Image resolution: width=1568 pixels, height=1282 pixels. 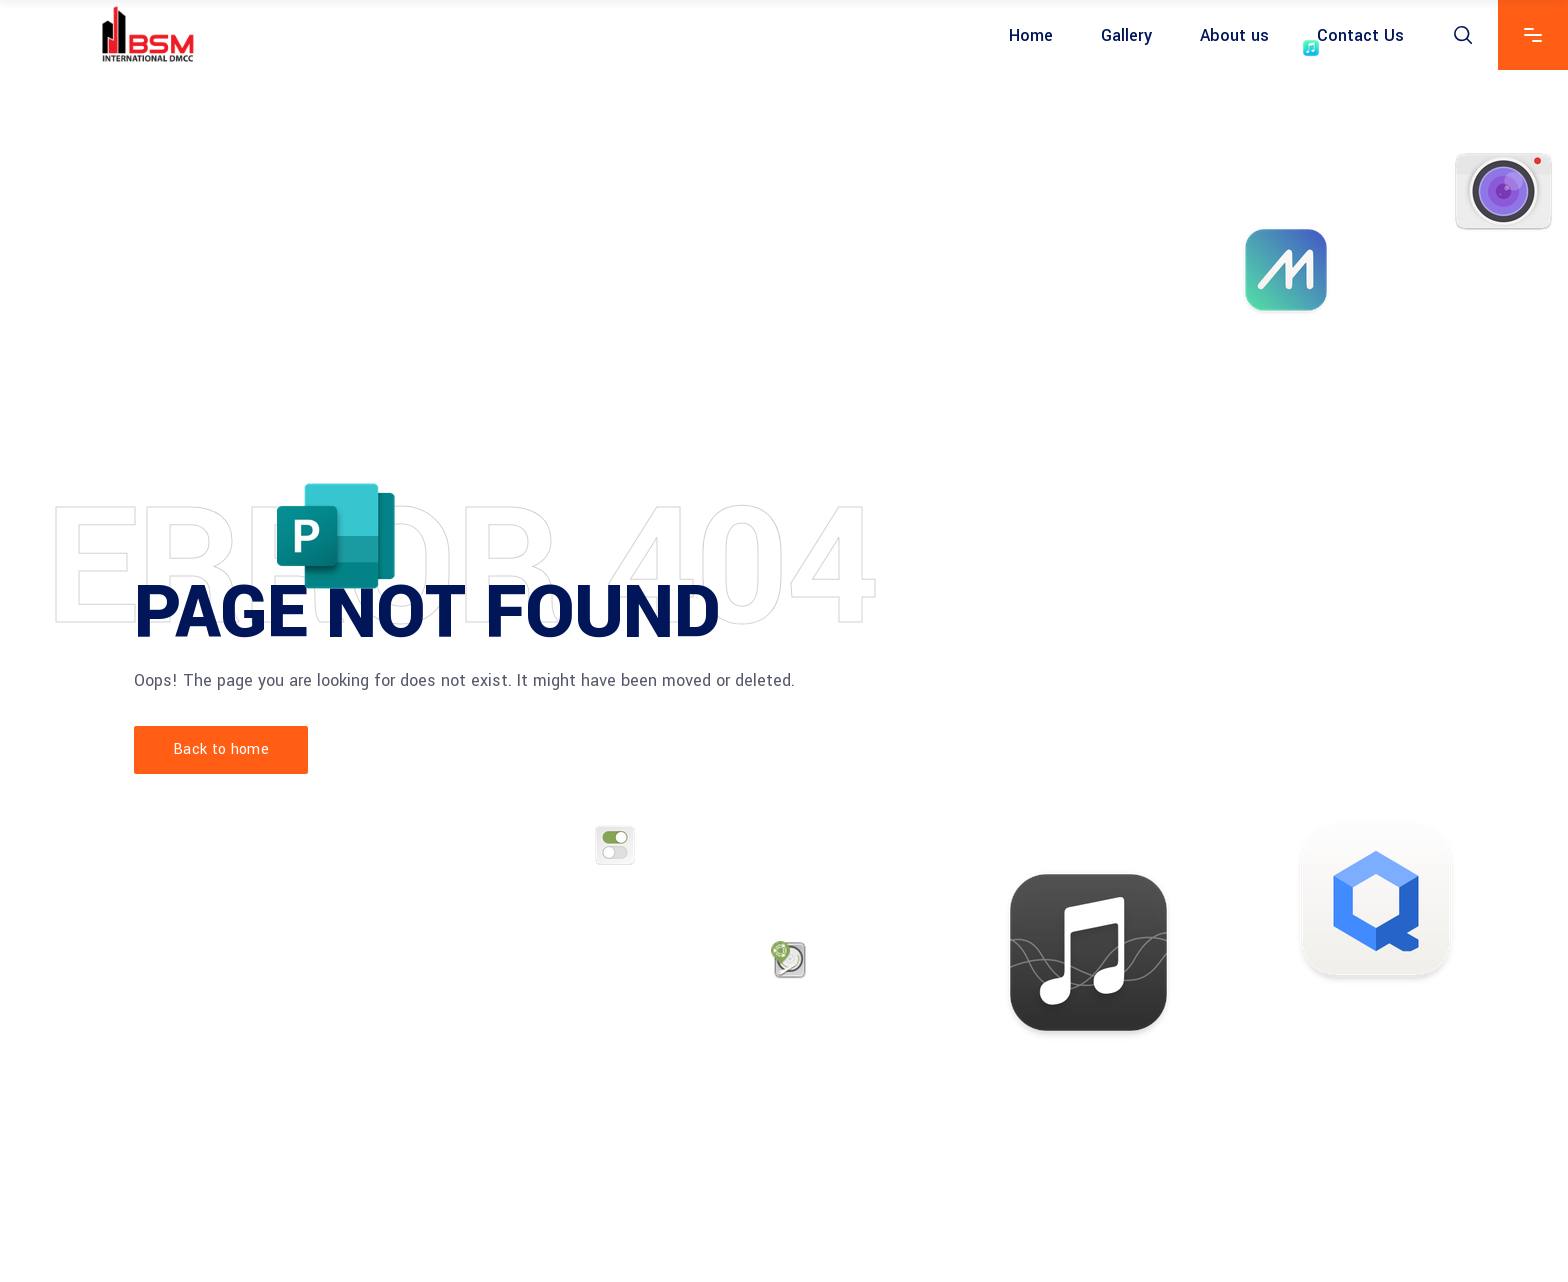 I want to click on open gnome tweaks to customize desktop settings, so click(x=615, y=845).